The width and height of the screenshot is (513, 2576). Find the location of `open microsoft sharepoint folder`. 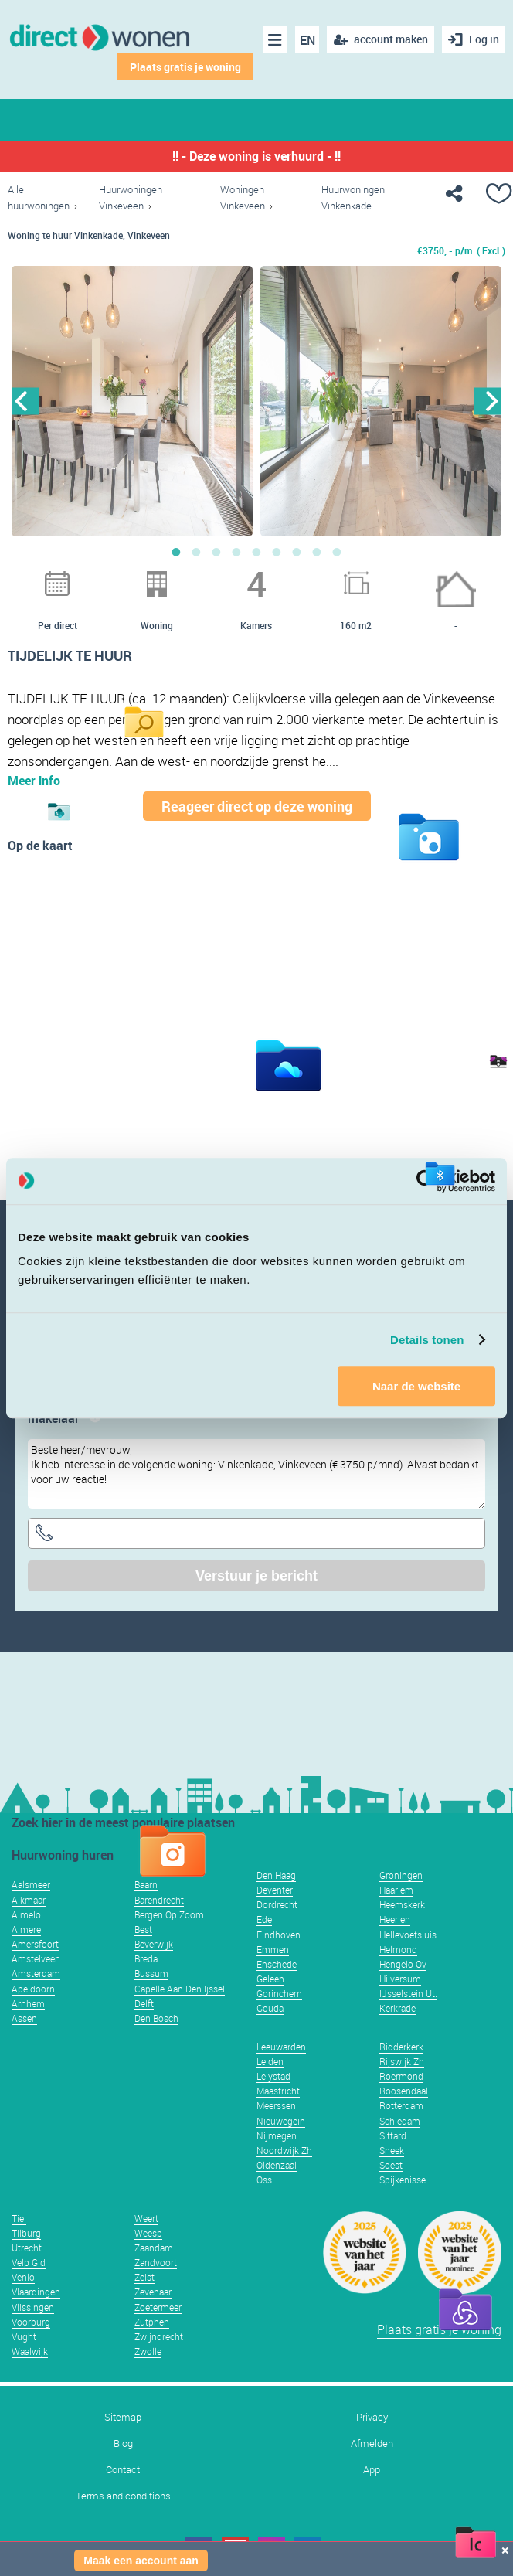

open microsoft sharepoint folder is located at coordinates (59, 812).